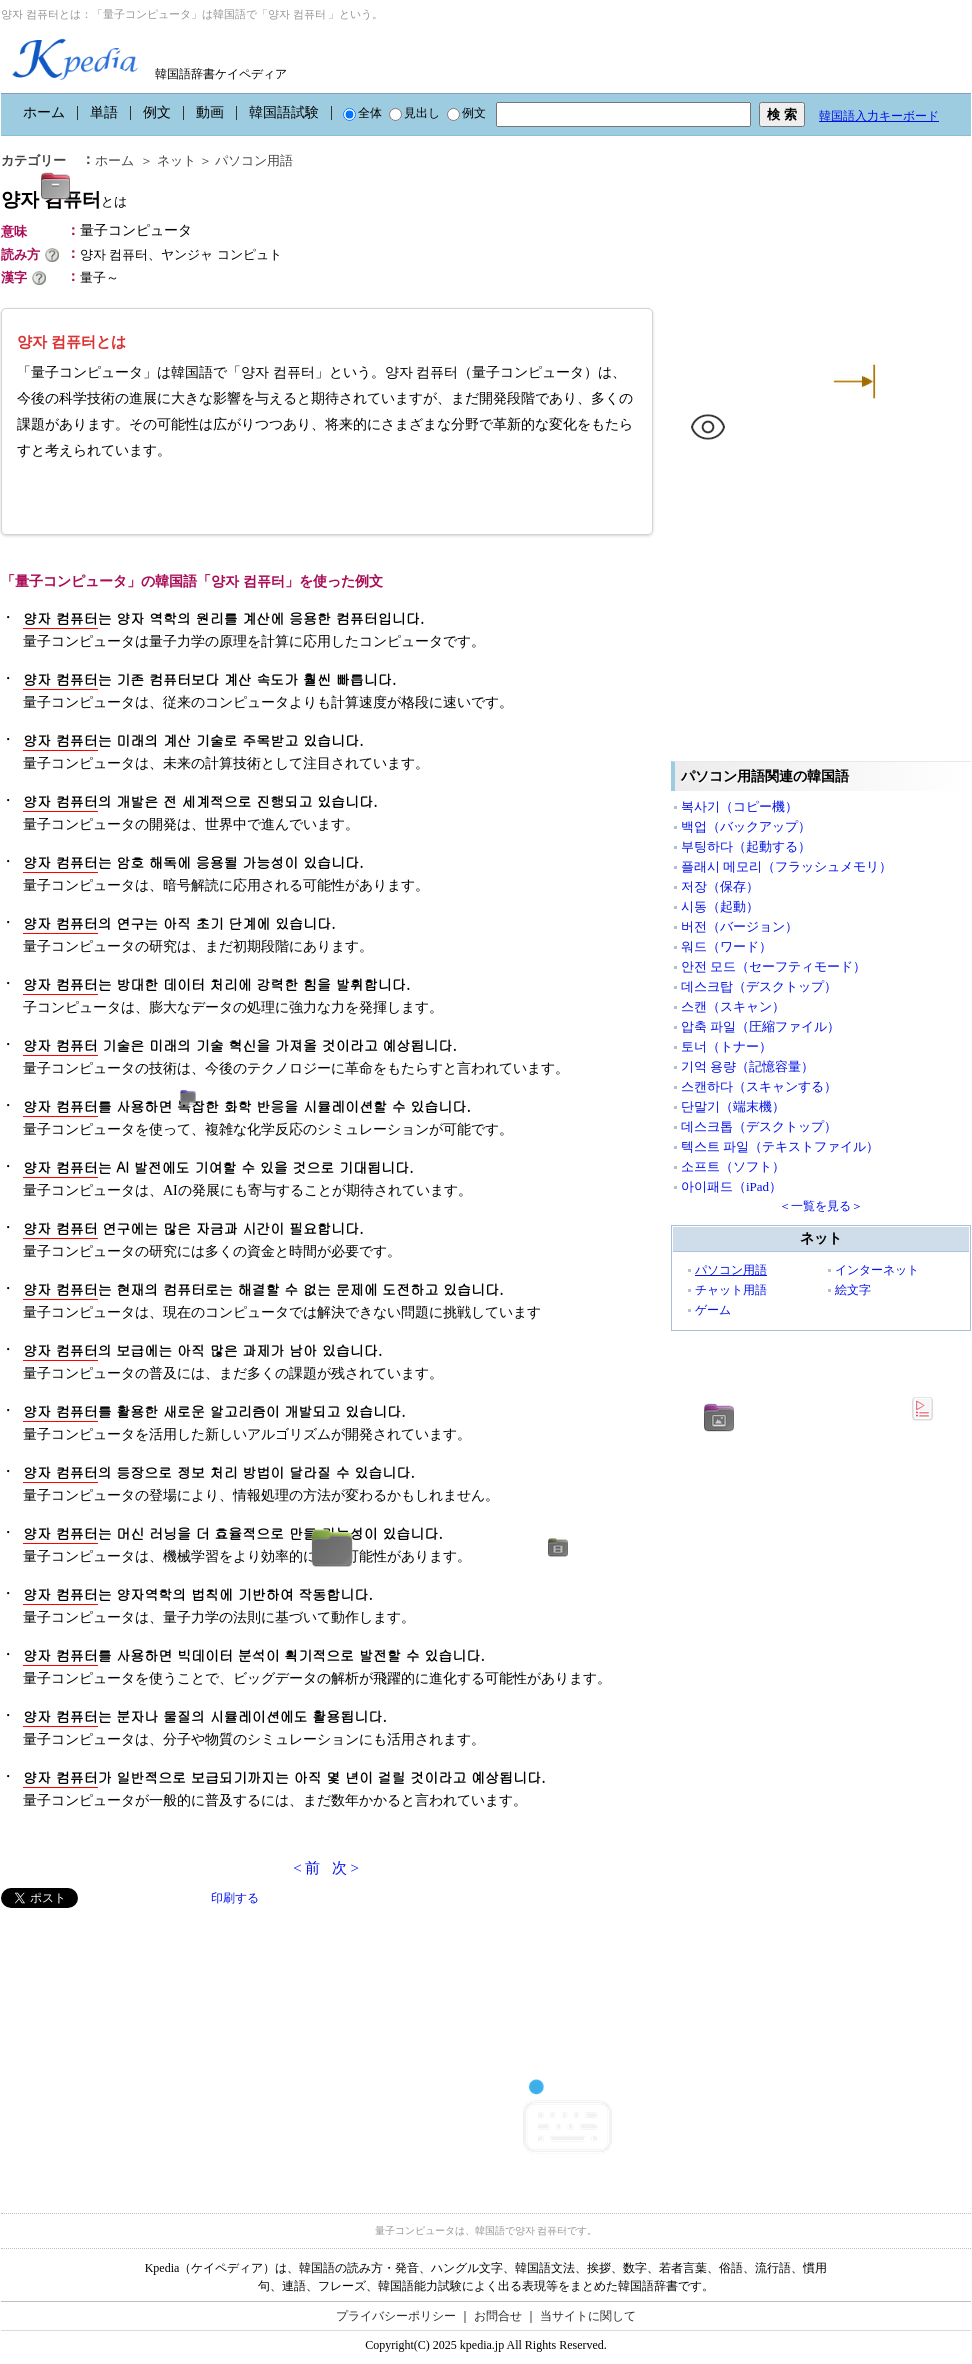 Image resolution: width=972 pixels, height=2364 pixels. I want to click on open folder to view contents, so click(332, 1548).